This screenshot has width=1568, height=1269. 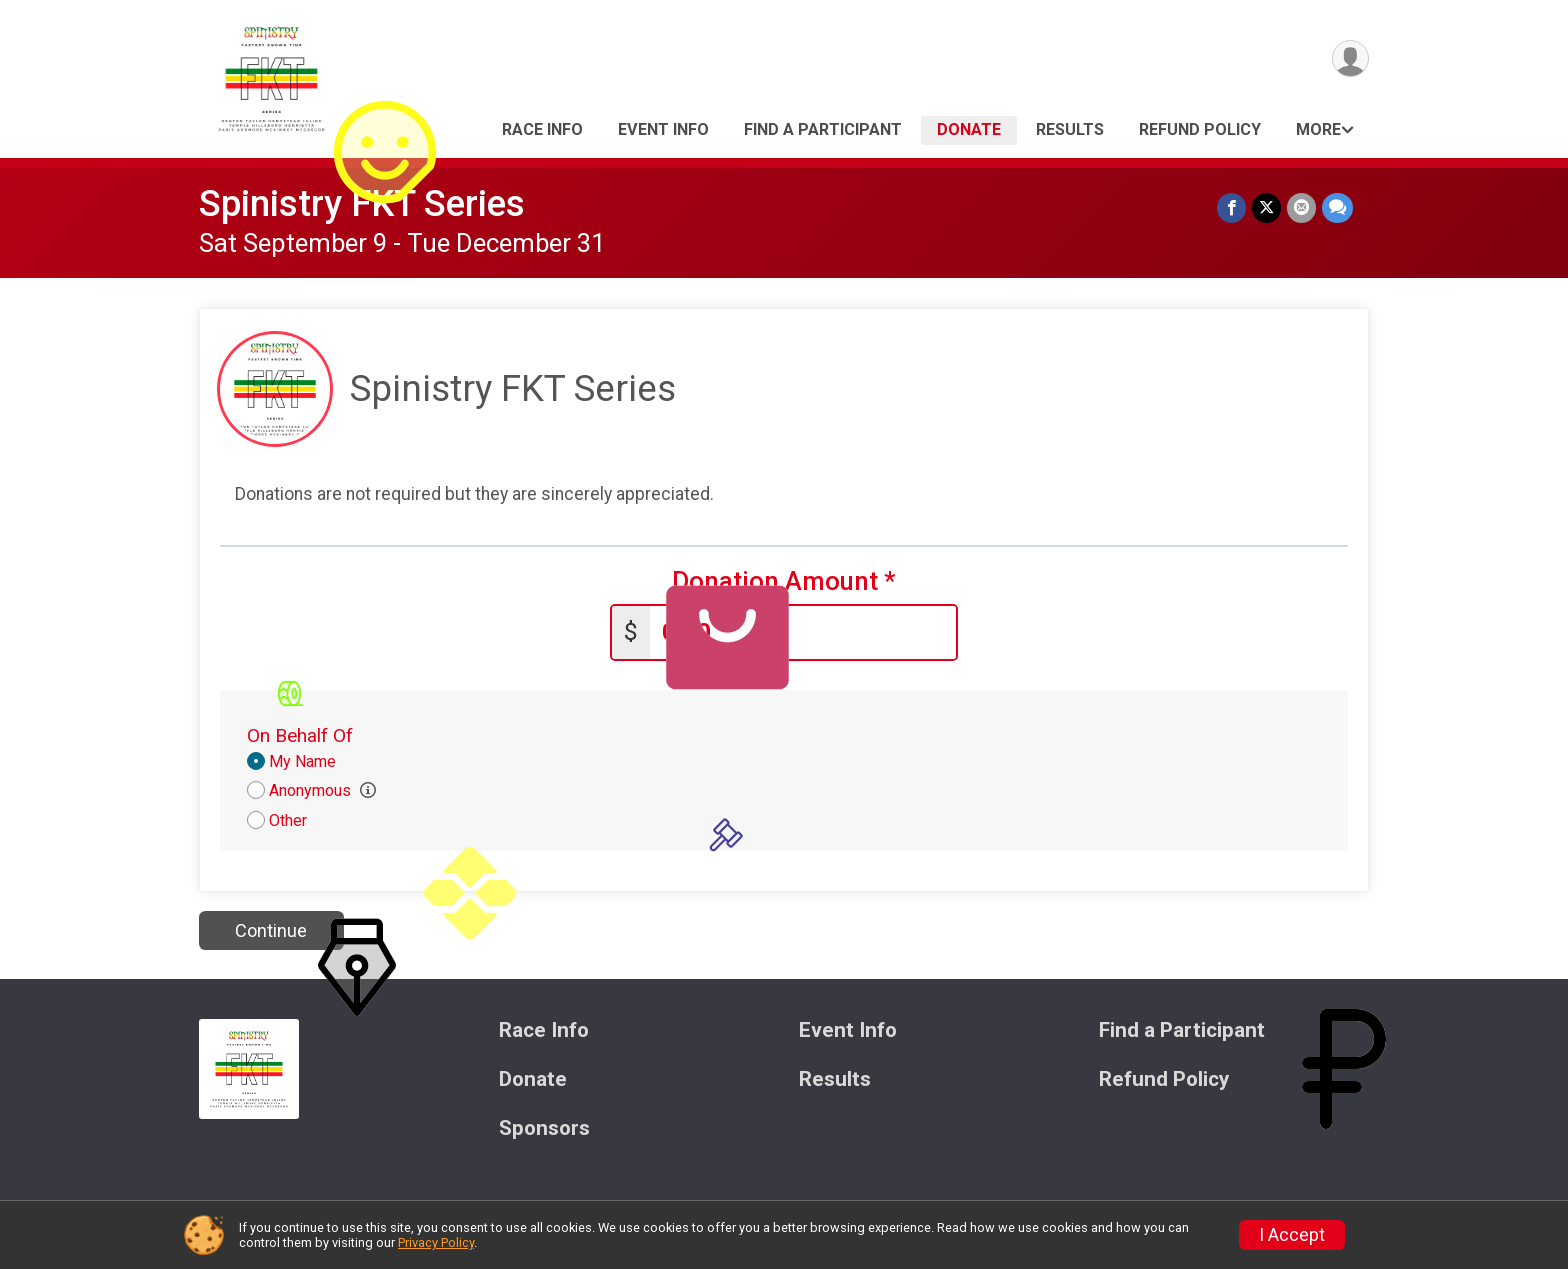 What do you see at coordinates (357, 964) in the screenshot?
I see `access drawing or illustration tools` at bounding box center [357, 964].